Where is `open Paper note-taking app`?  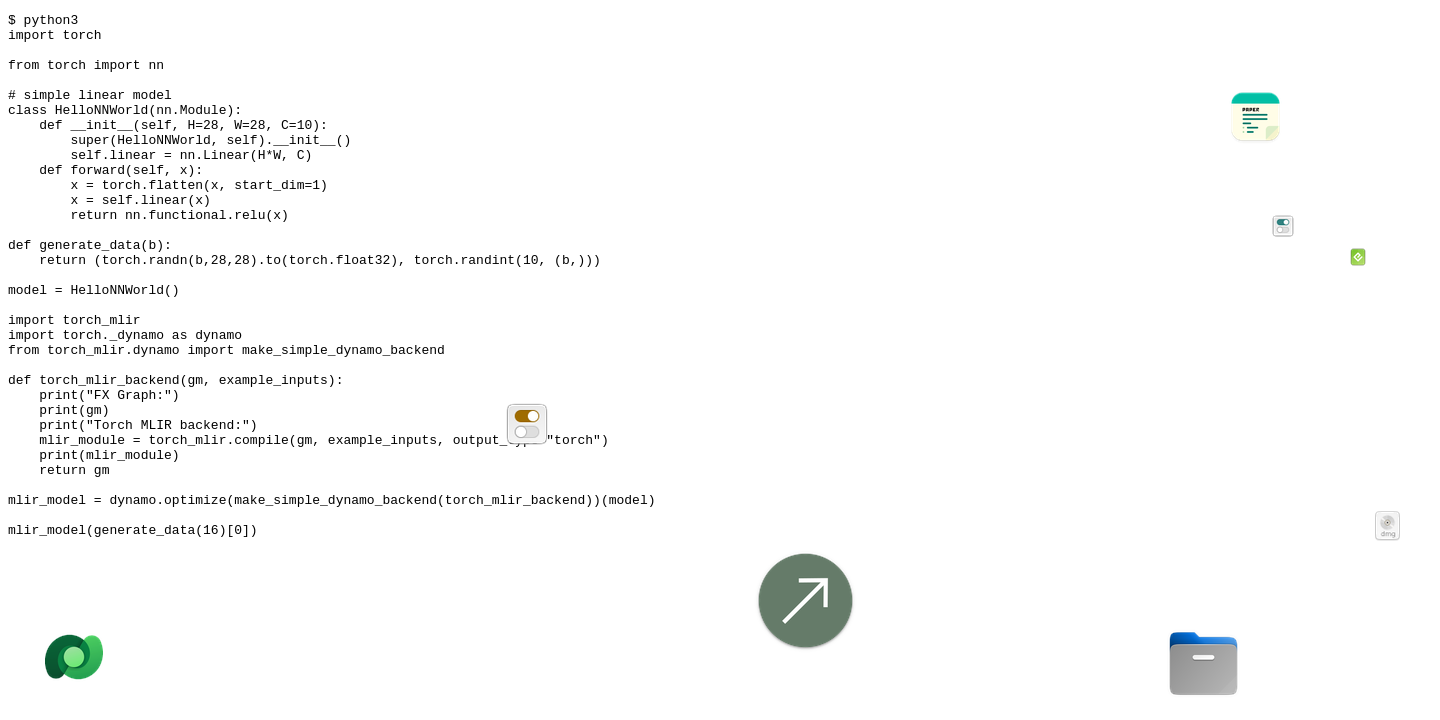 open Paper note-taking app is located at coordinates (1255, 116).